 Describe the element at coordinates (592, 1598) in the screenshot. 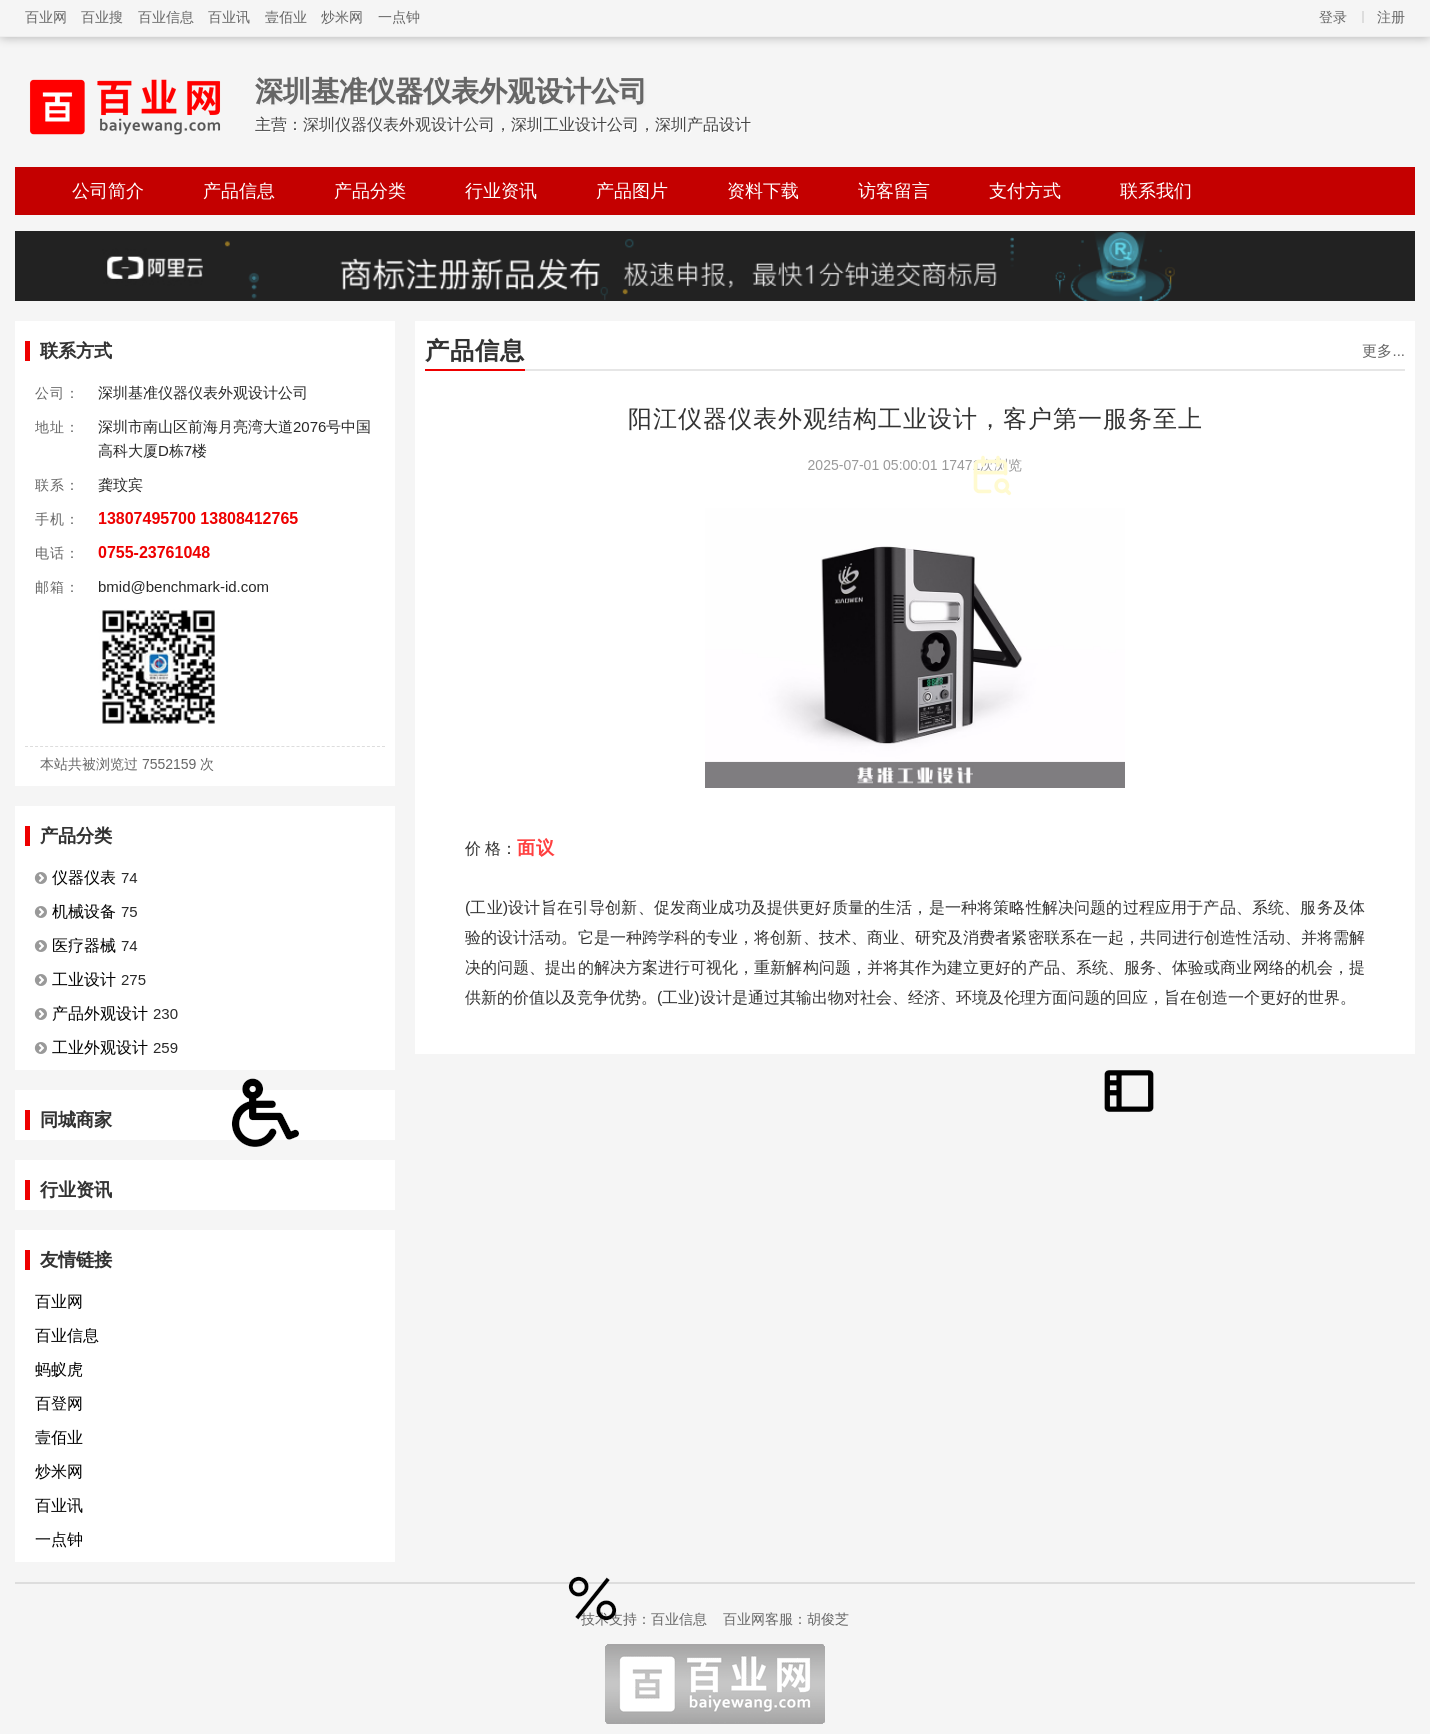

I see `view or apply a percentage value` at that location.